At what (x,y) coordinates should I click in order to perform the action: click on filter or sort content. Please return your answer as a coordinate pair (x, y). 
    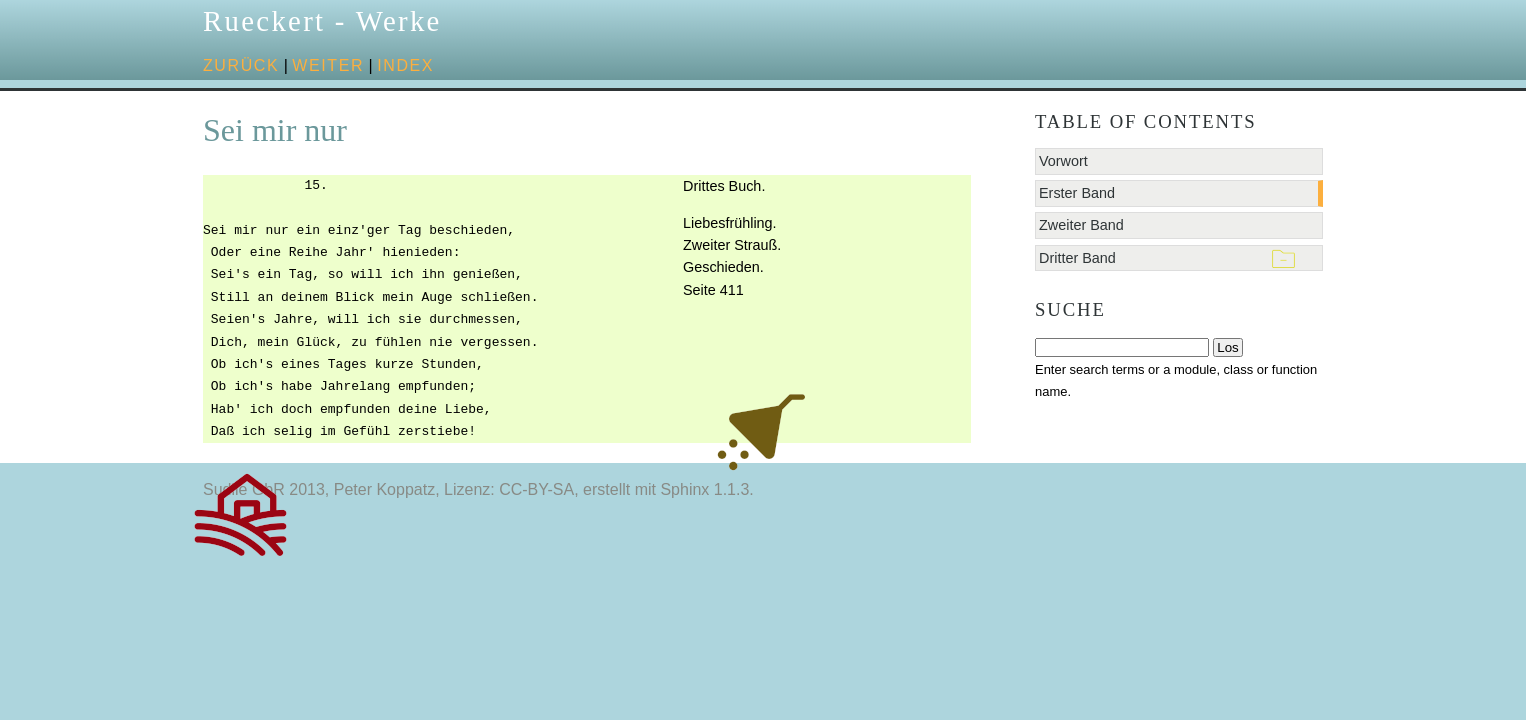
    Looking at the image, I should click on (760, 428).